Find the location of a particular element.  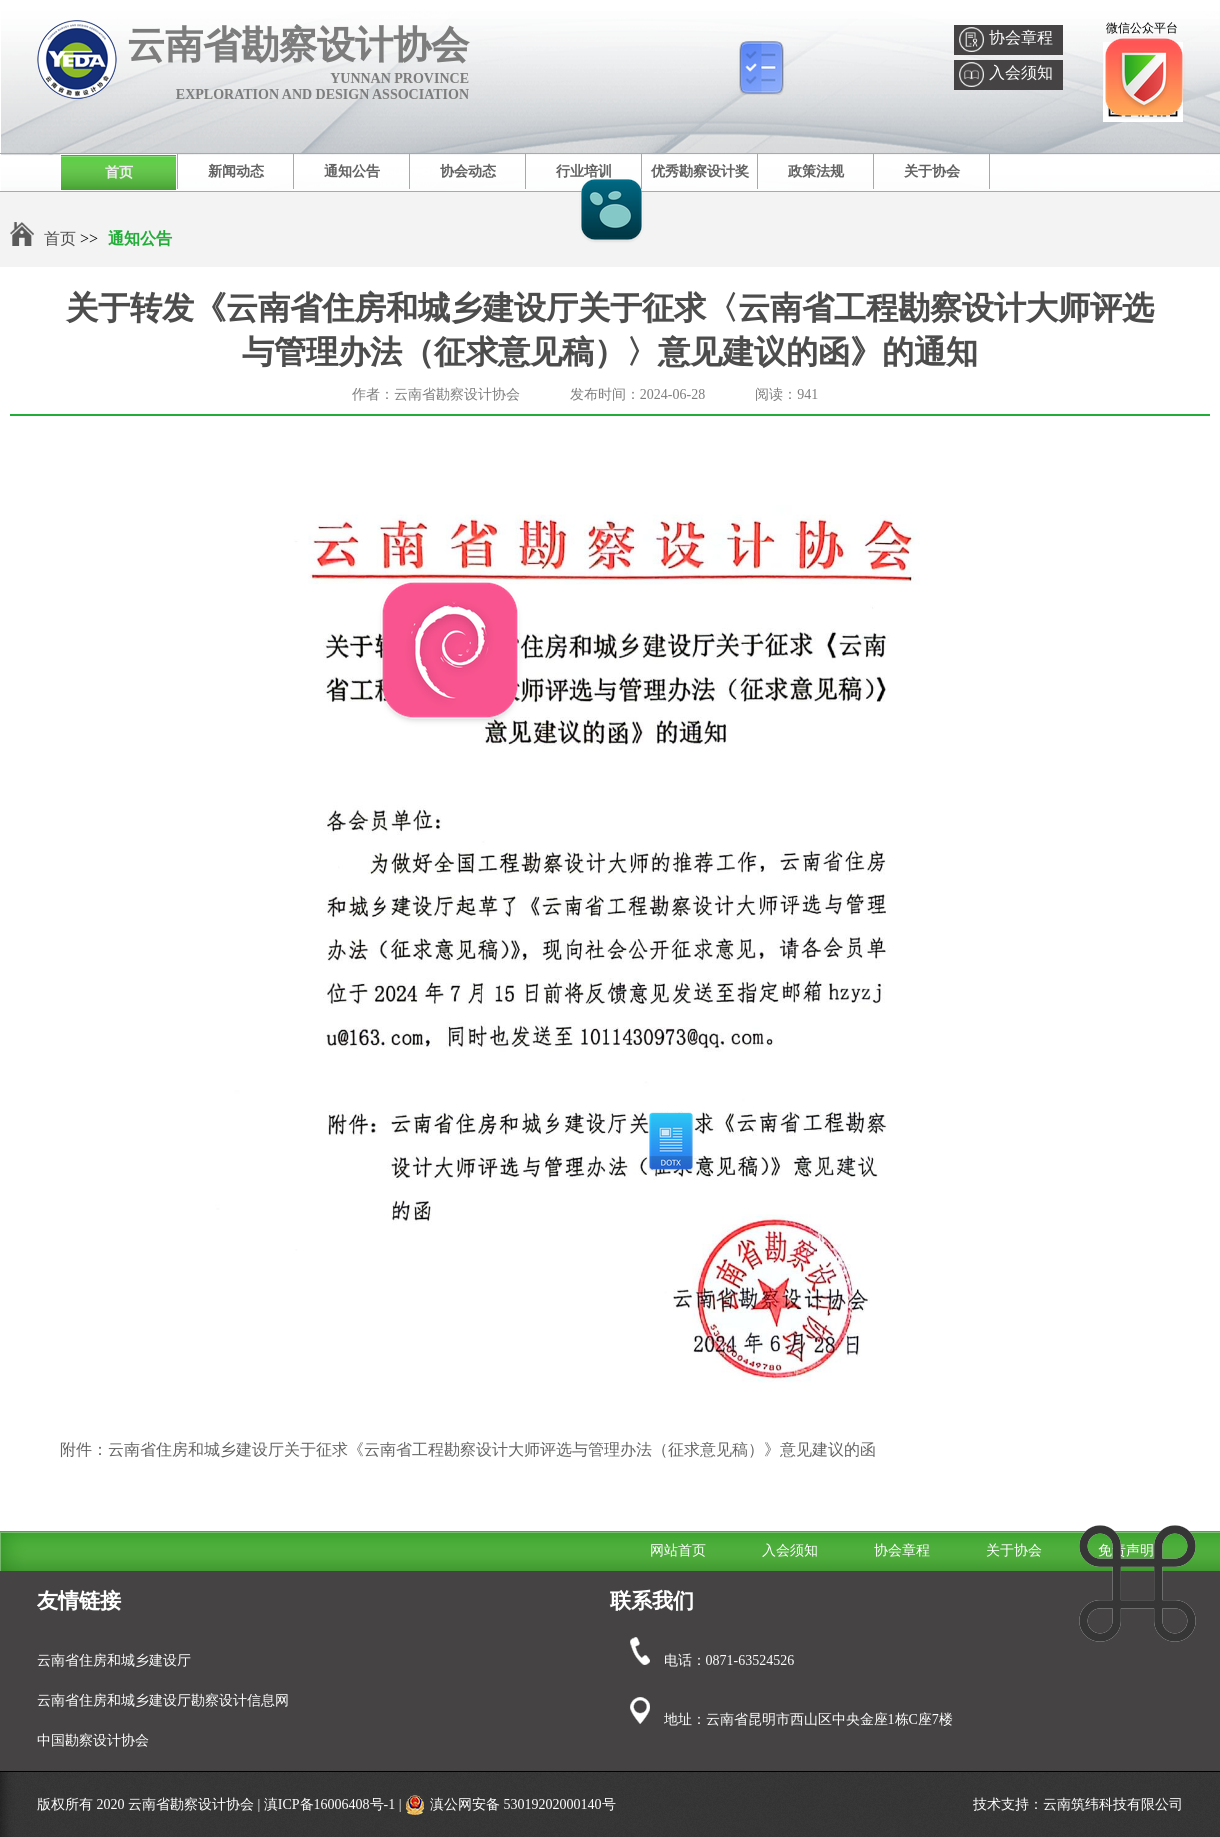

open work-related software center is located at coordinates (761, 67).